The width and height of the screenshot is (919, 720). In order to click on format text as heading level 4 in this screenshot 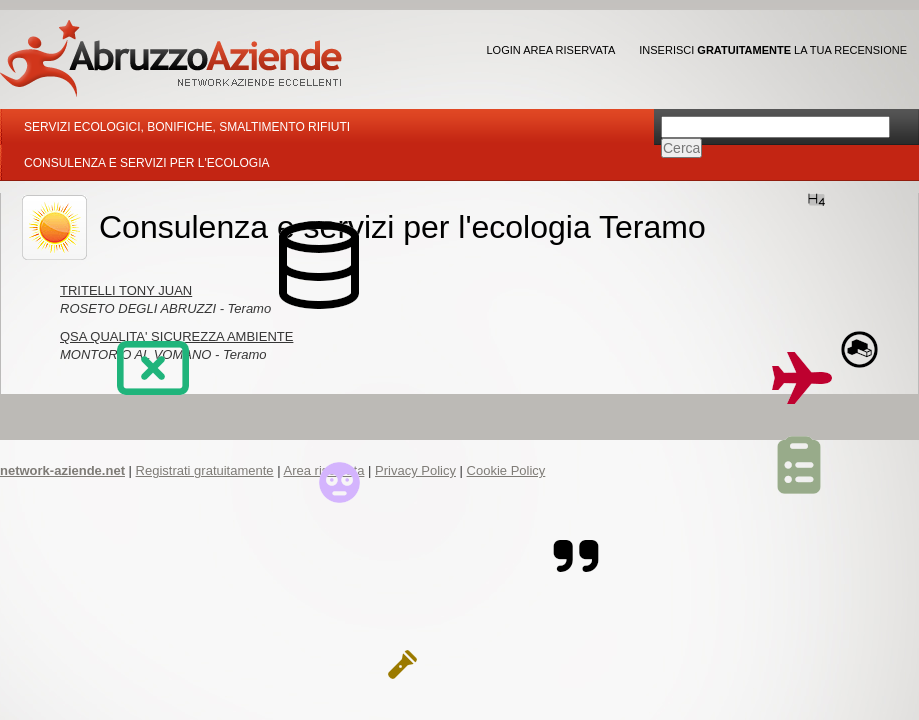, I will do `click(815, 199)`.